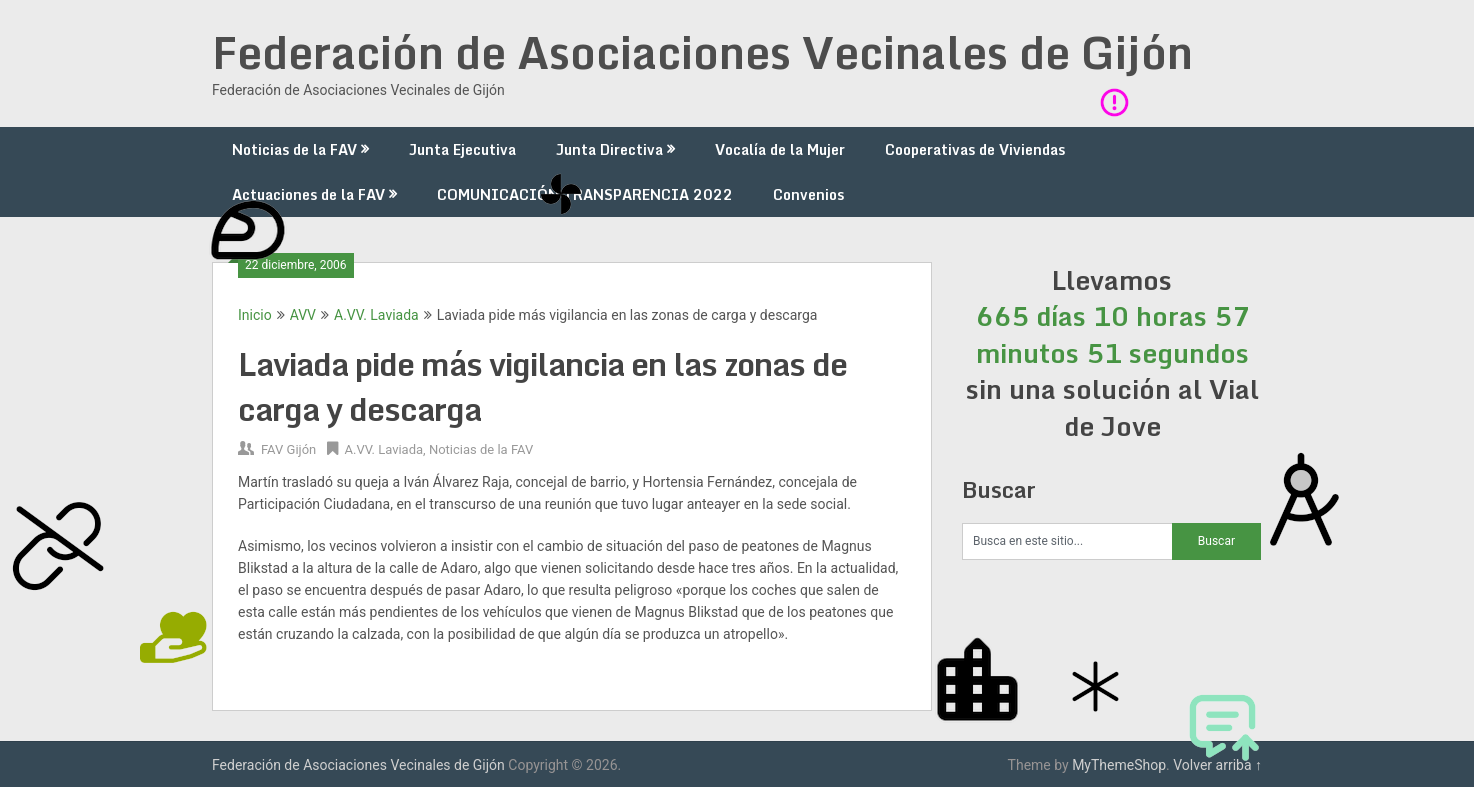 This screenshot has height=787, width=1474. I want to click on send or submit a message, so click(1222, 724).